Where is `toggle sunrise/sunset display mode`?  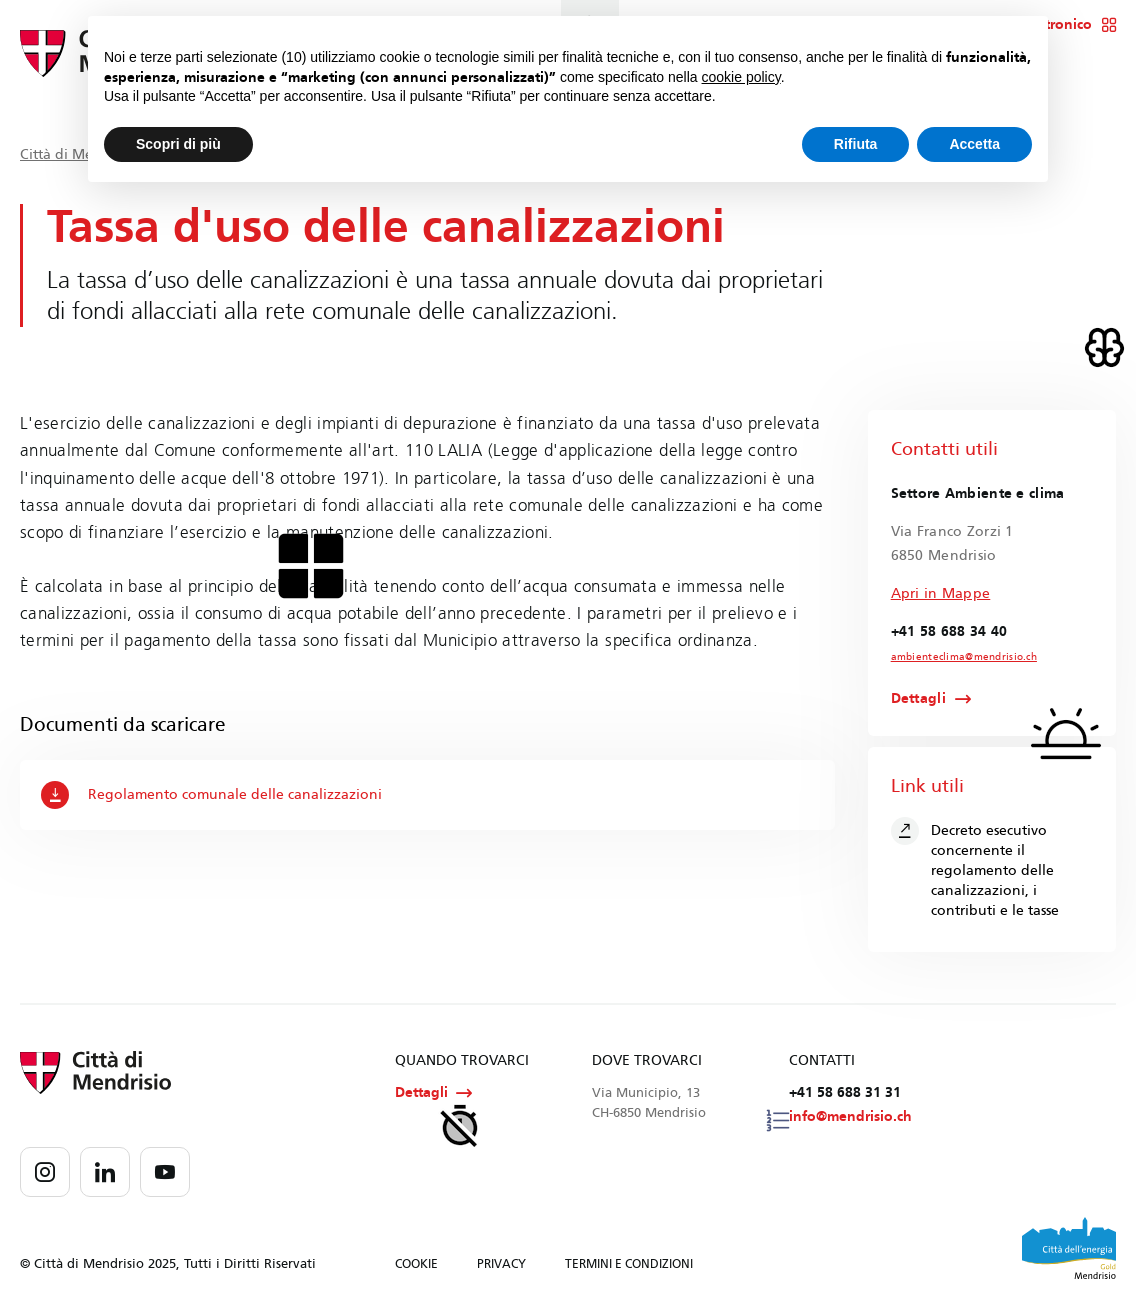 toggle sunrise/sunset display mode is located at coordinates (1066, 736).